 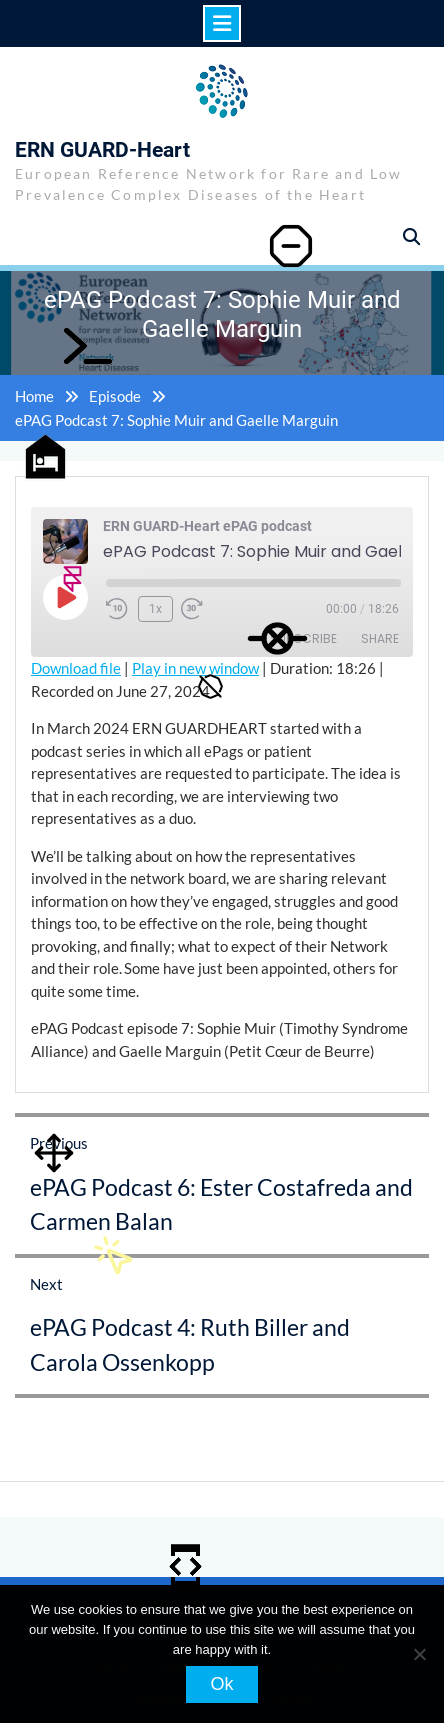 I want to click on click or tap to interact, so click(x=114, y=1256).